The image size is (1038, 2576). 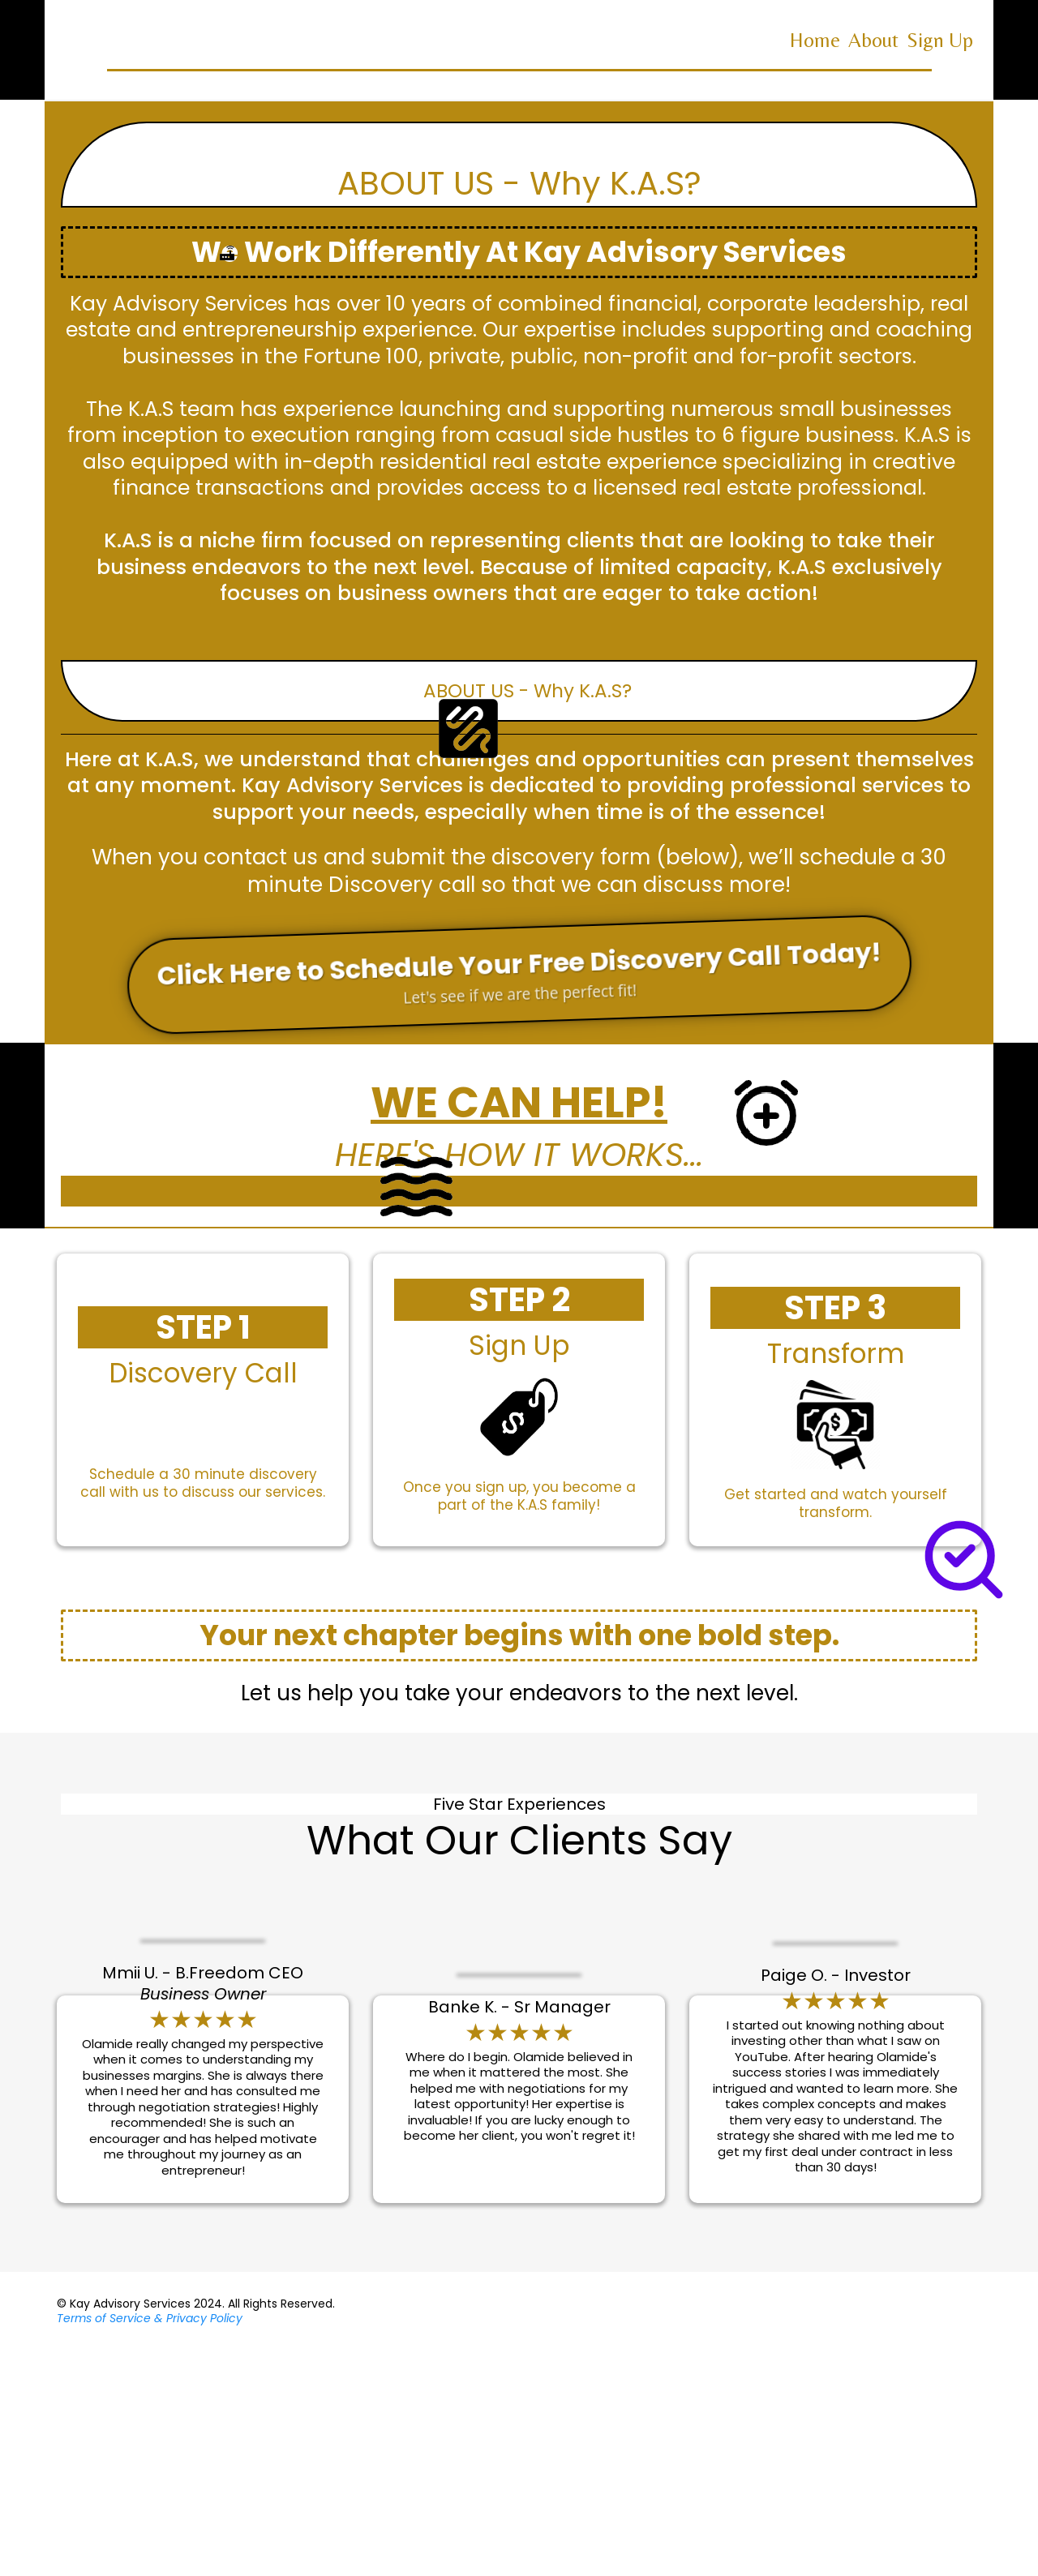 What do you see at coordinates (963, 1559) in the screenshot?
I see `search completed successfully` at bounding box center [963, 1559].